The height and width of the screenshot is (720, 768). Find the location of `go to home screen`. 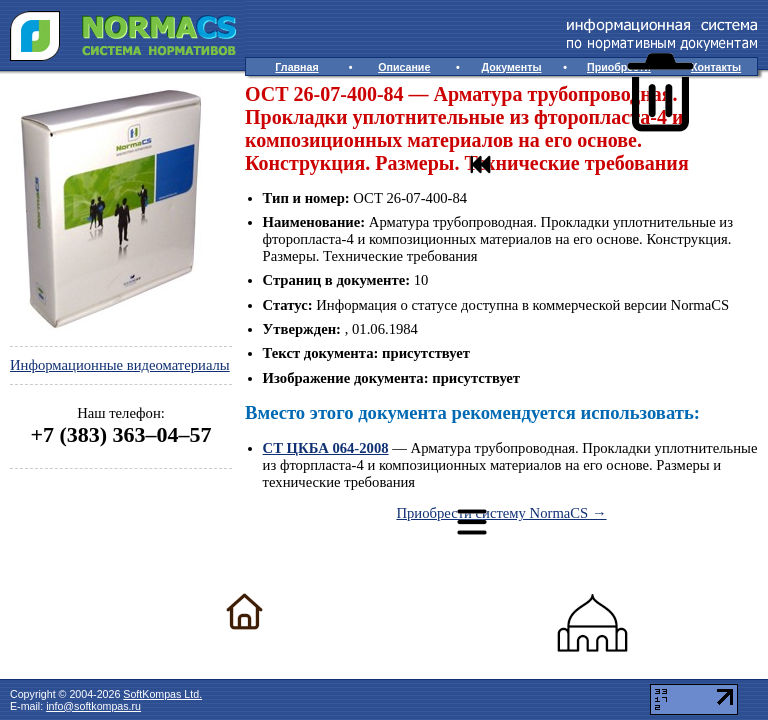

go to home screen is located at coordinates (244, 611).